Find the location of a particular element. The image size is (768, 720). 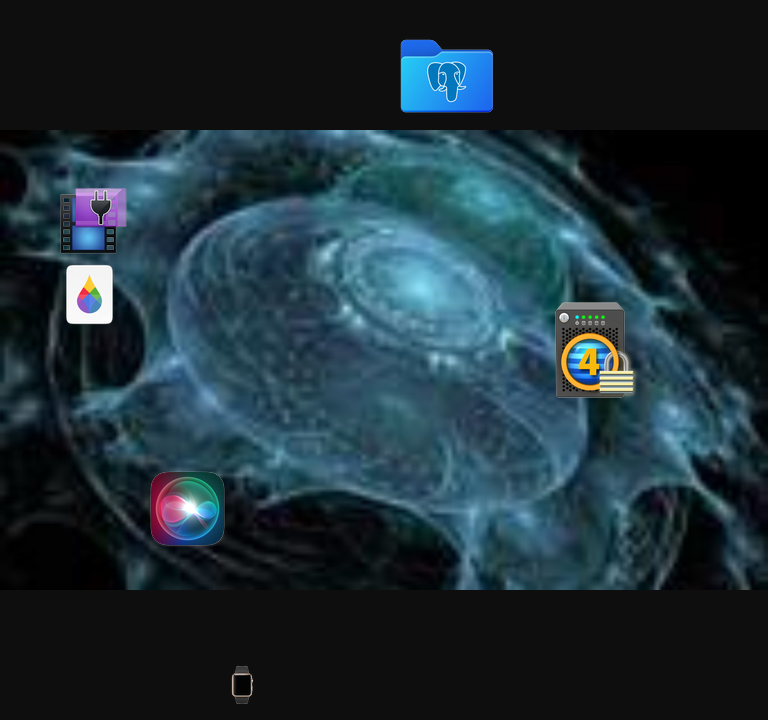

activate siri voice assistant is located at coordinates (187, 508).